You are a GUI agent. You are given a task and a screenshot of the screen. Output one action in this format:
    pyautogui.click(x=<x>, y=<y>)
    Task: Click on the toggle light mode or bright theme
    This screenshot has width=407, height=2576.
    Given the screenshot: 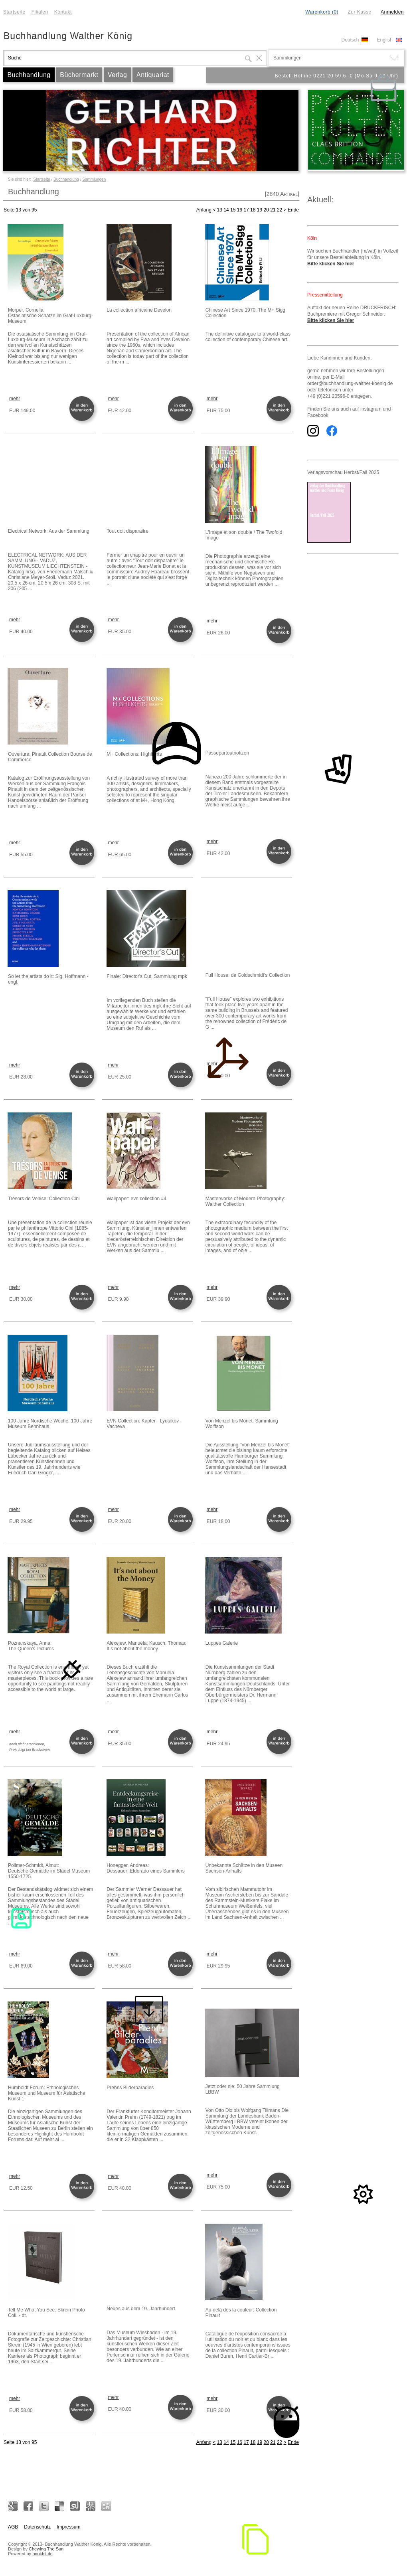 What is the action you would take?
    pyautogui.click(x=363, y=2194)
    